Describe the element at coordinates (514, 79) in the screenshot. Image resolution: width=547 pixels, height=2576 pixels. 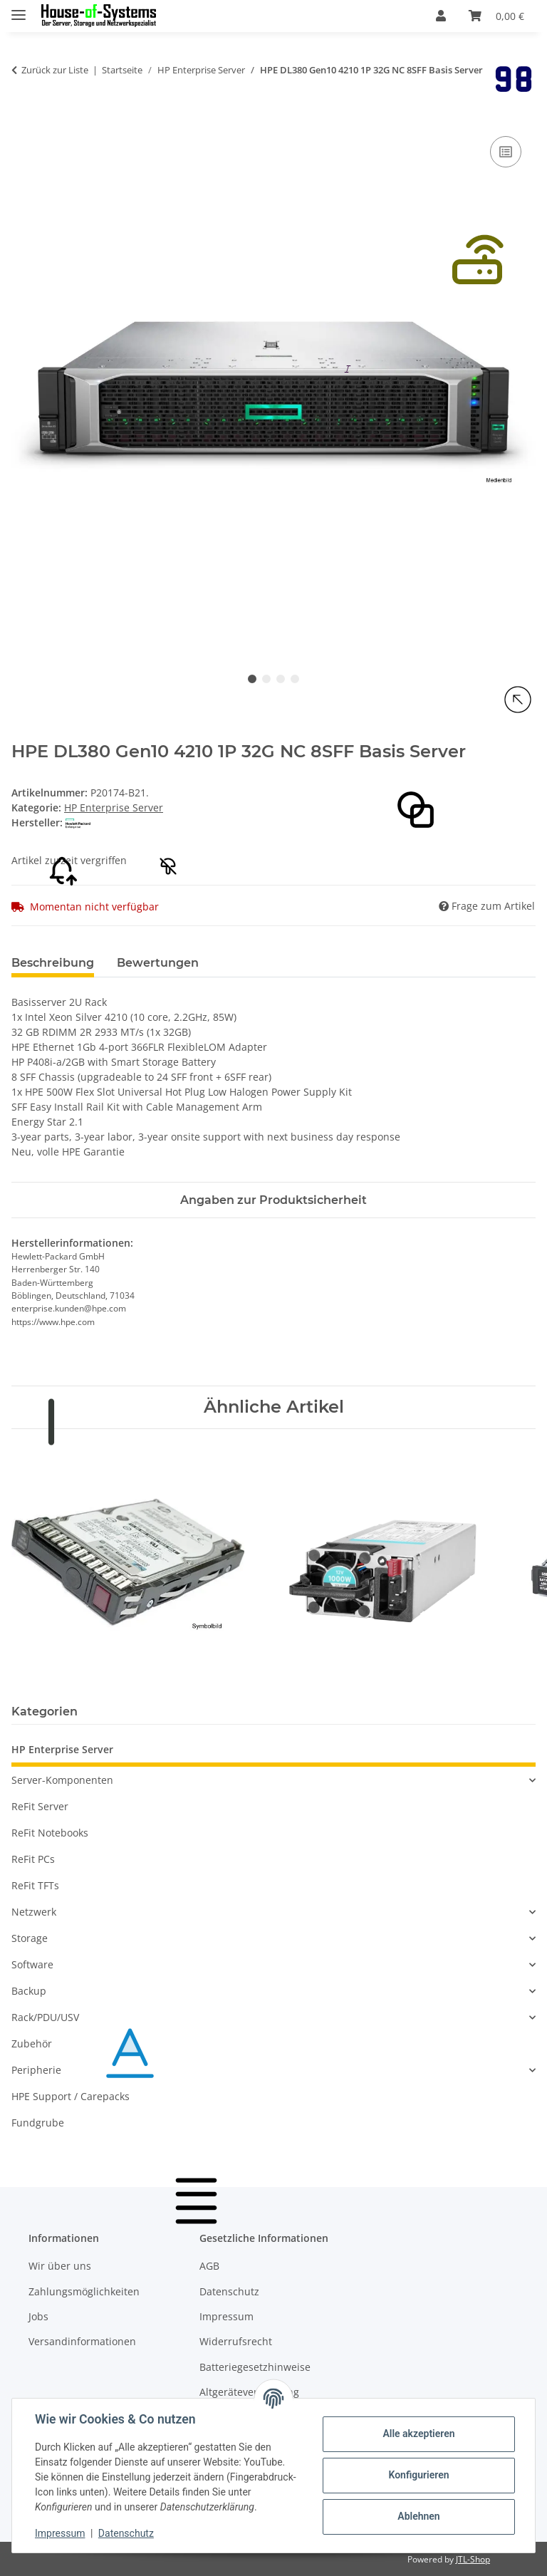
I see `indicates item number 98 in a list or sequence` at that location.